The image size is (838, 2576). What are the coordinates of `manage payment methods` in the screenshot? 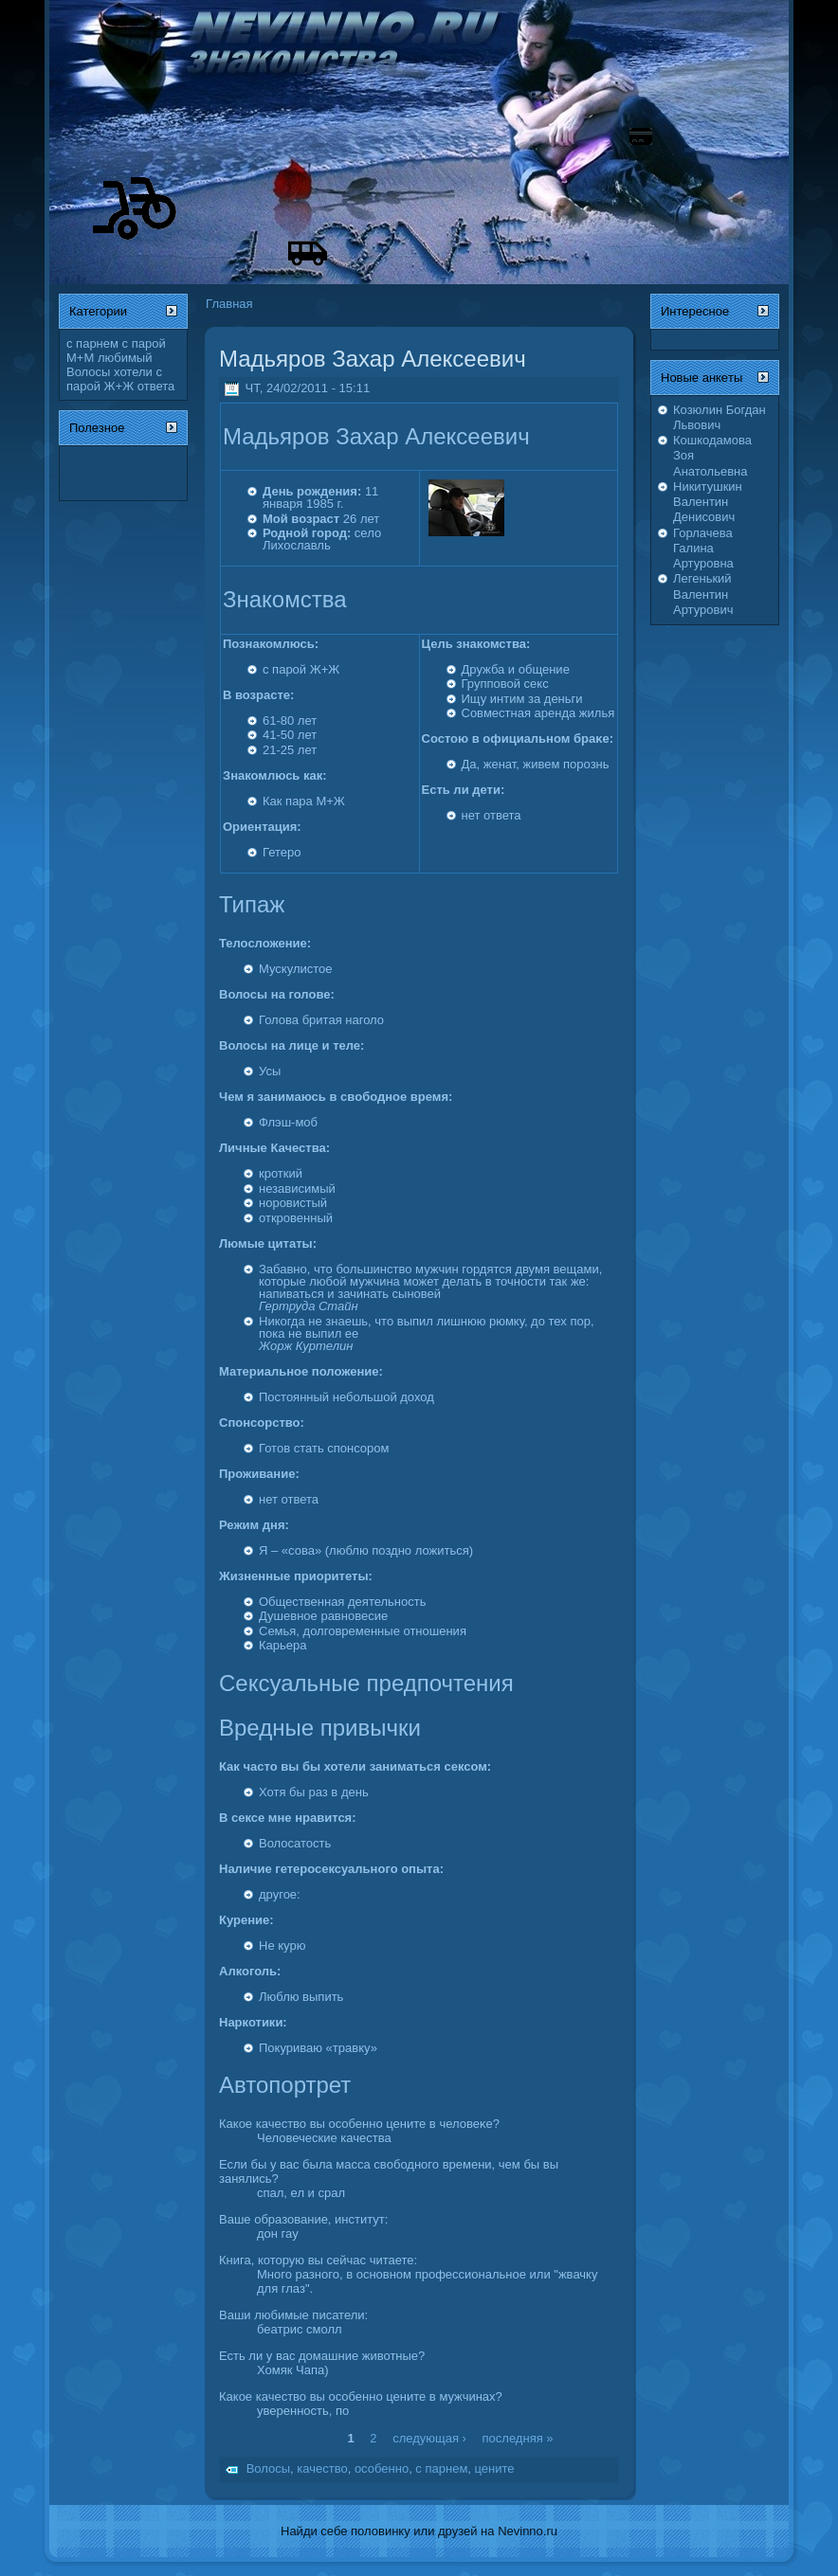 It's located at (641, 136).